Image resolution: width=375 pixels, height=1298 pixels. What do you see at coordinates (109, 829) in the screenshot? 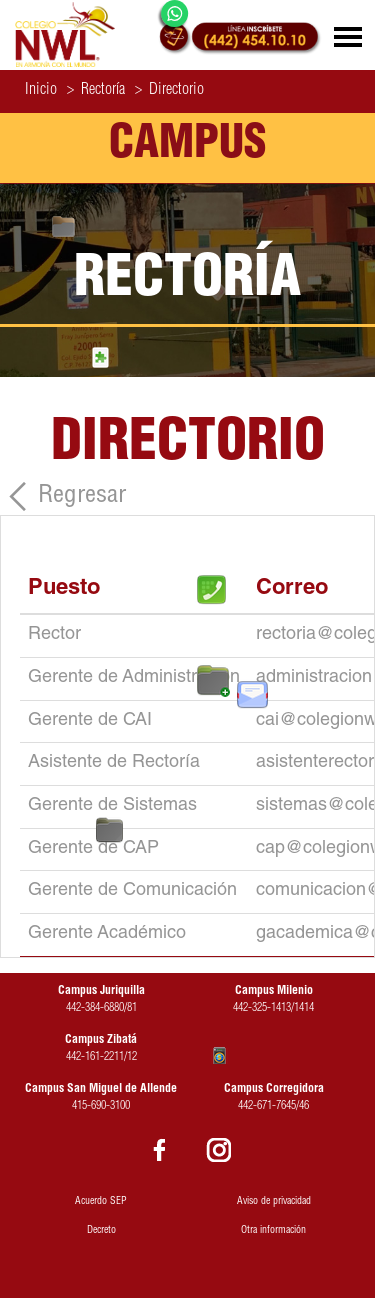
I see `open a folder to view its contents` at bounding box center [109, 829].